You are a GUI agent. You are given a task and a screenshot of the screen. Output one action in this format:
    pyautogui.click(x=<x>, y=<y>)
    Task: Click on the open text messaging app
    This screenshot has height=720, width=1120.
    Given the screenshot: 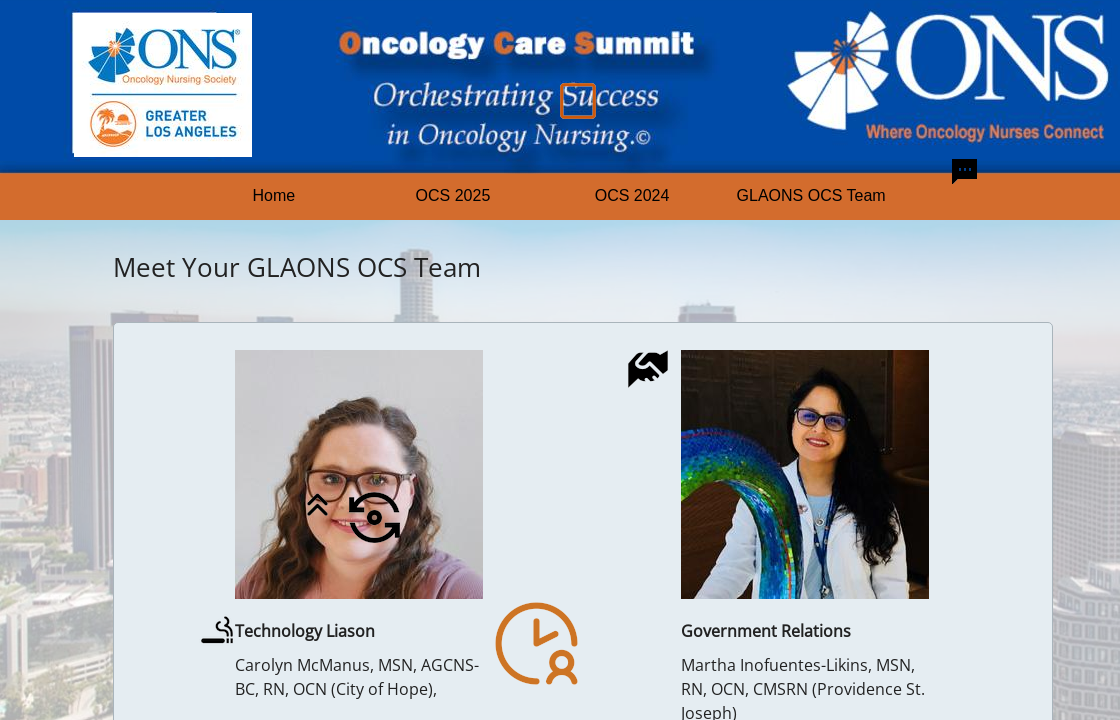 What is the action you would take?
    pyautogui.click(x=965, y=172)
    